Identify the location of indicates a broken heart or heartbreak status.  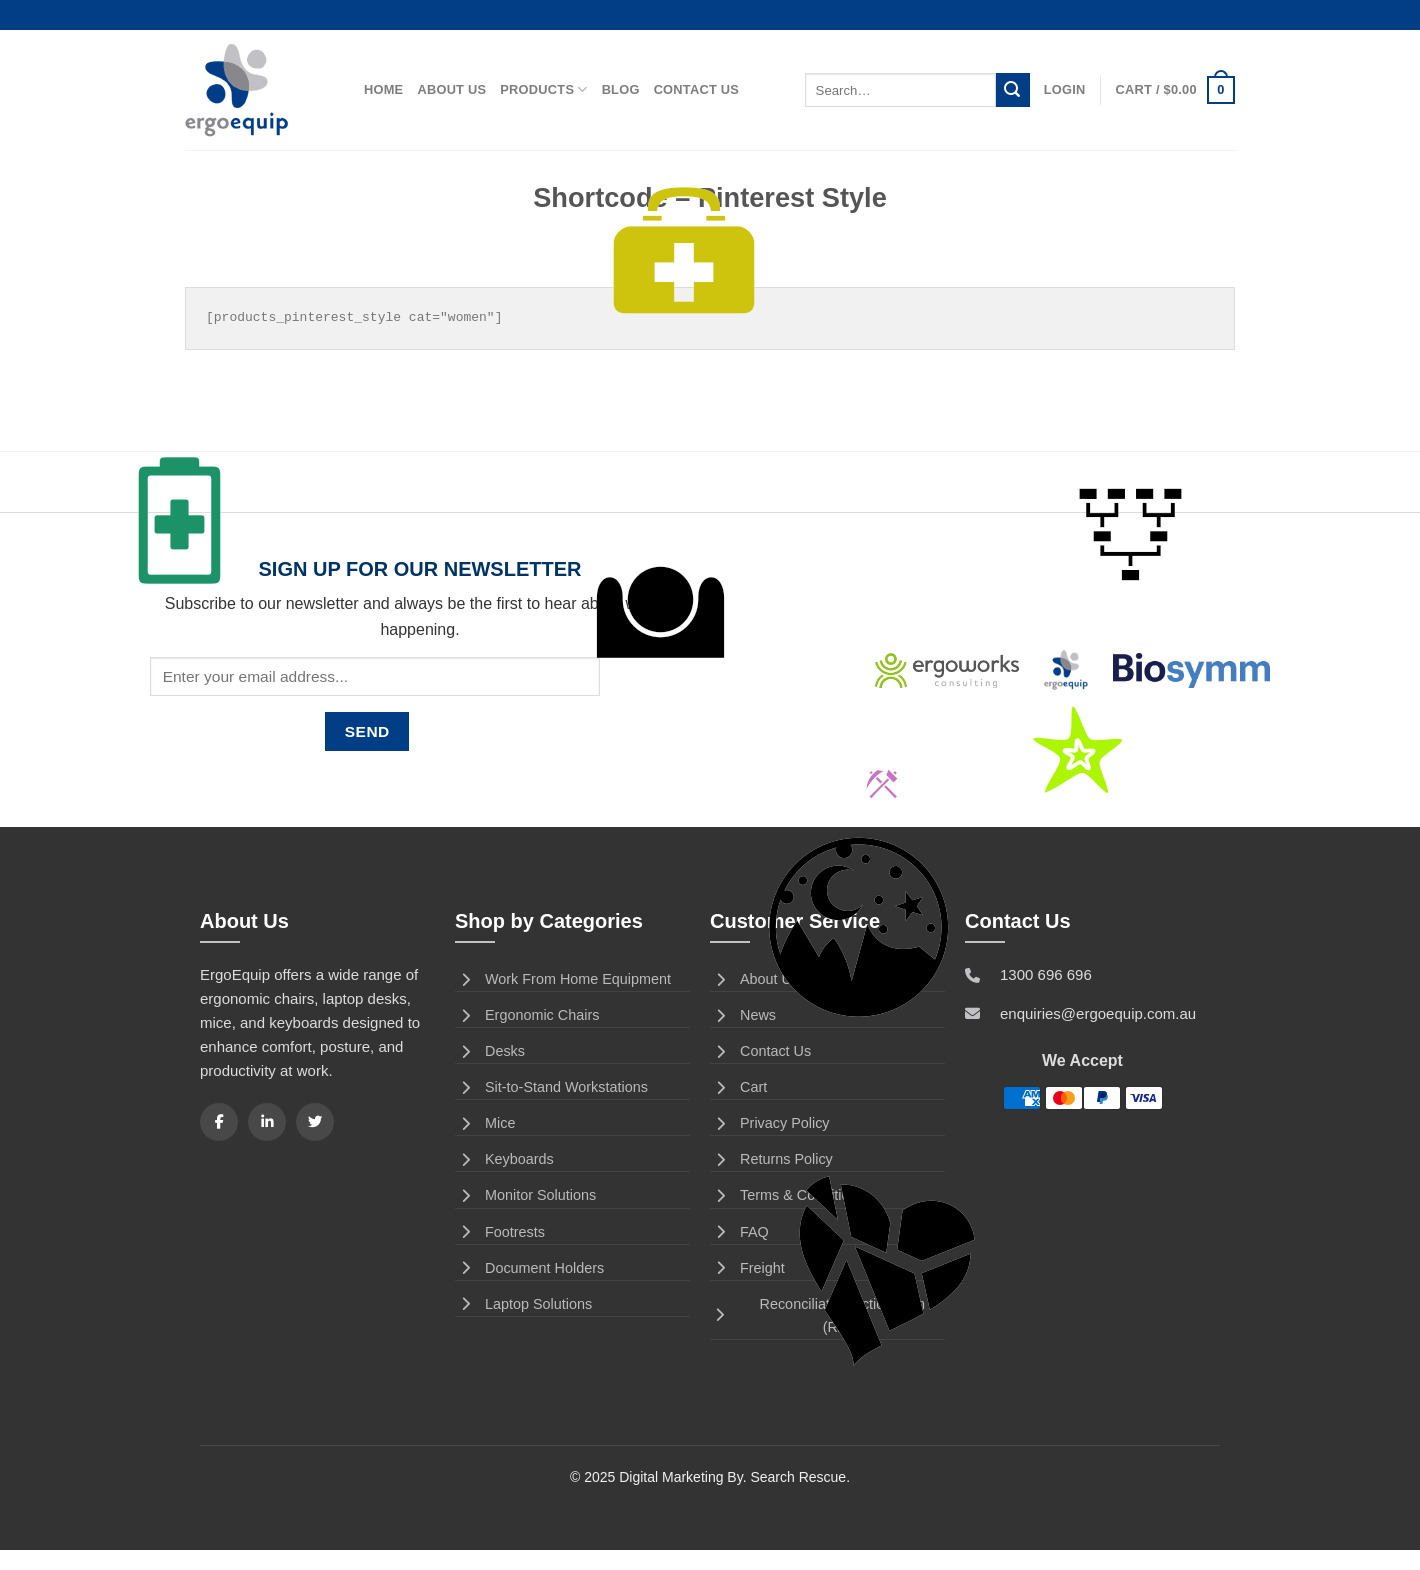
(886, 1271).